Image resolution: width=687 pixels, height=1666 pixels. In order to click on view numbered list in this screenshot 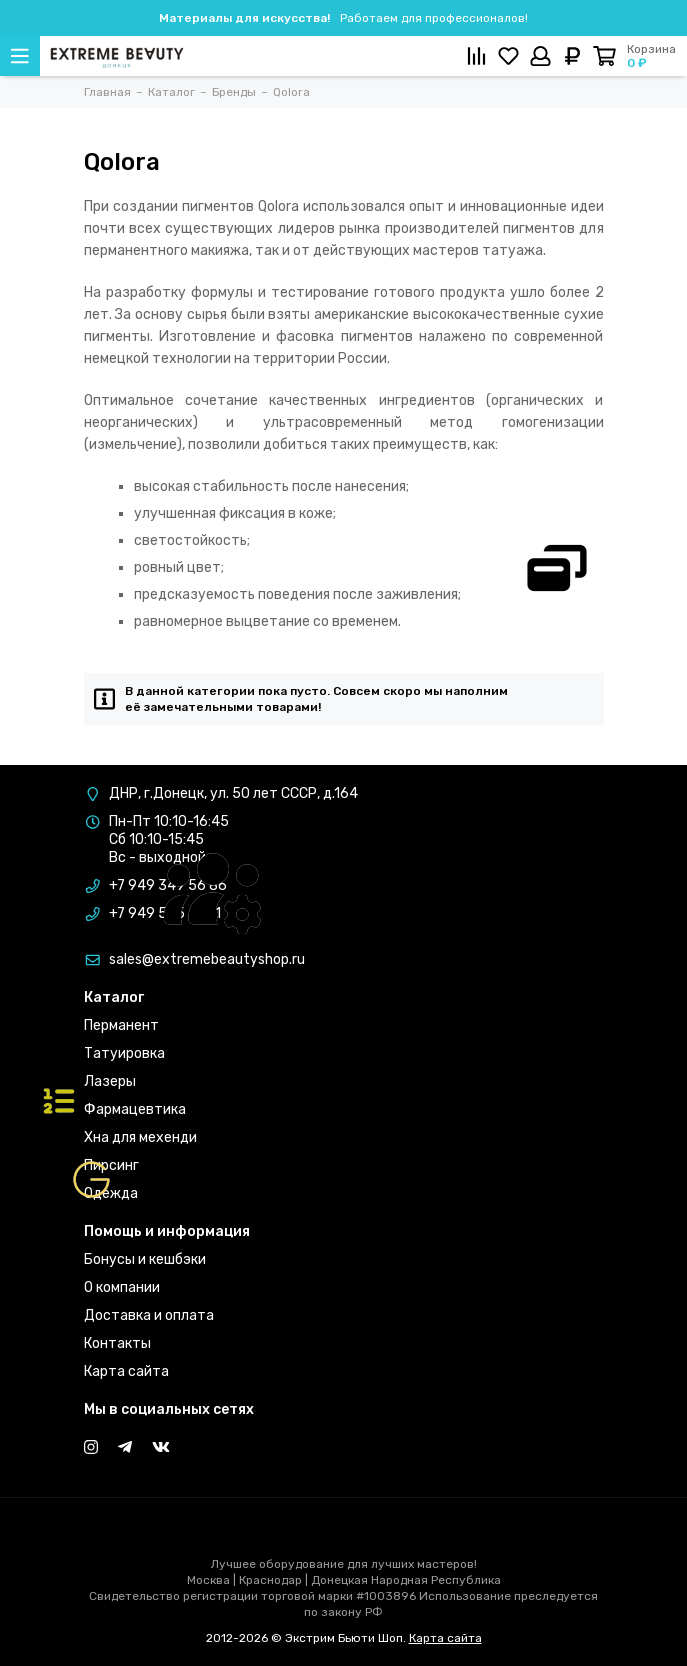, I will do `click(59, 1101)`.